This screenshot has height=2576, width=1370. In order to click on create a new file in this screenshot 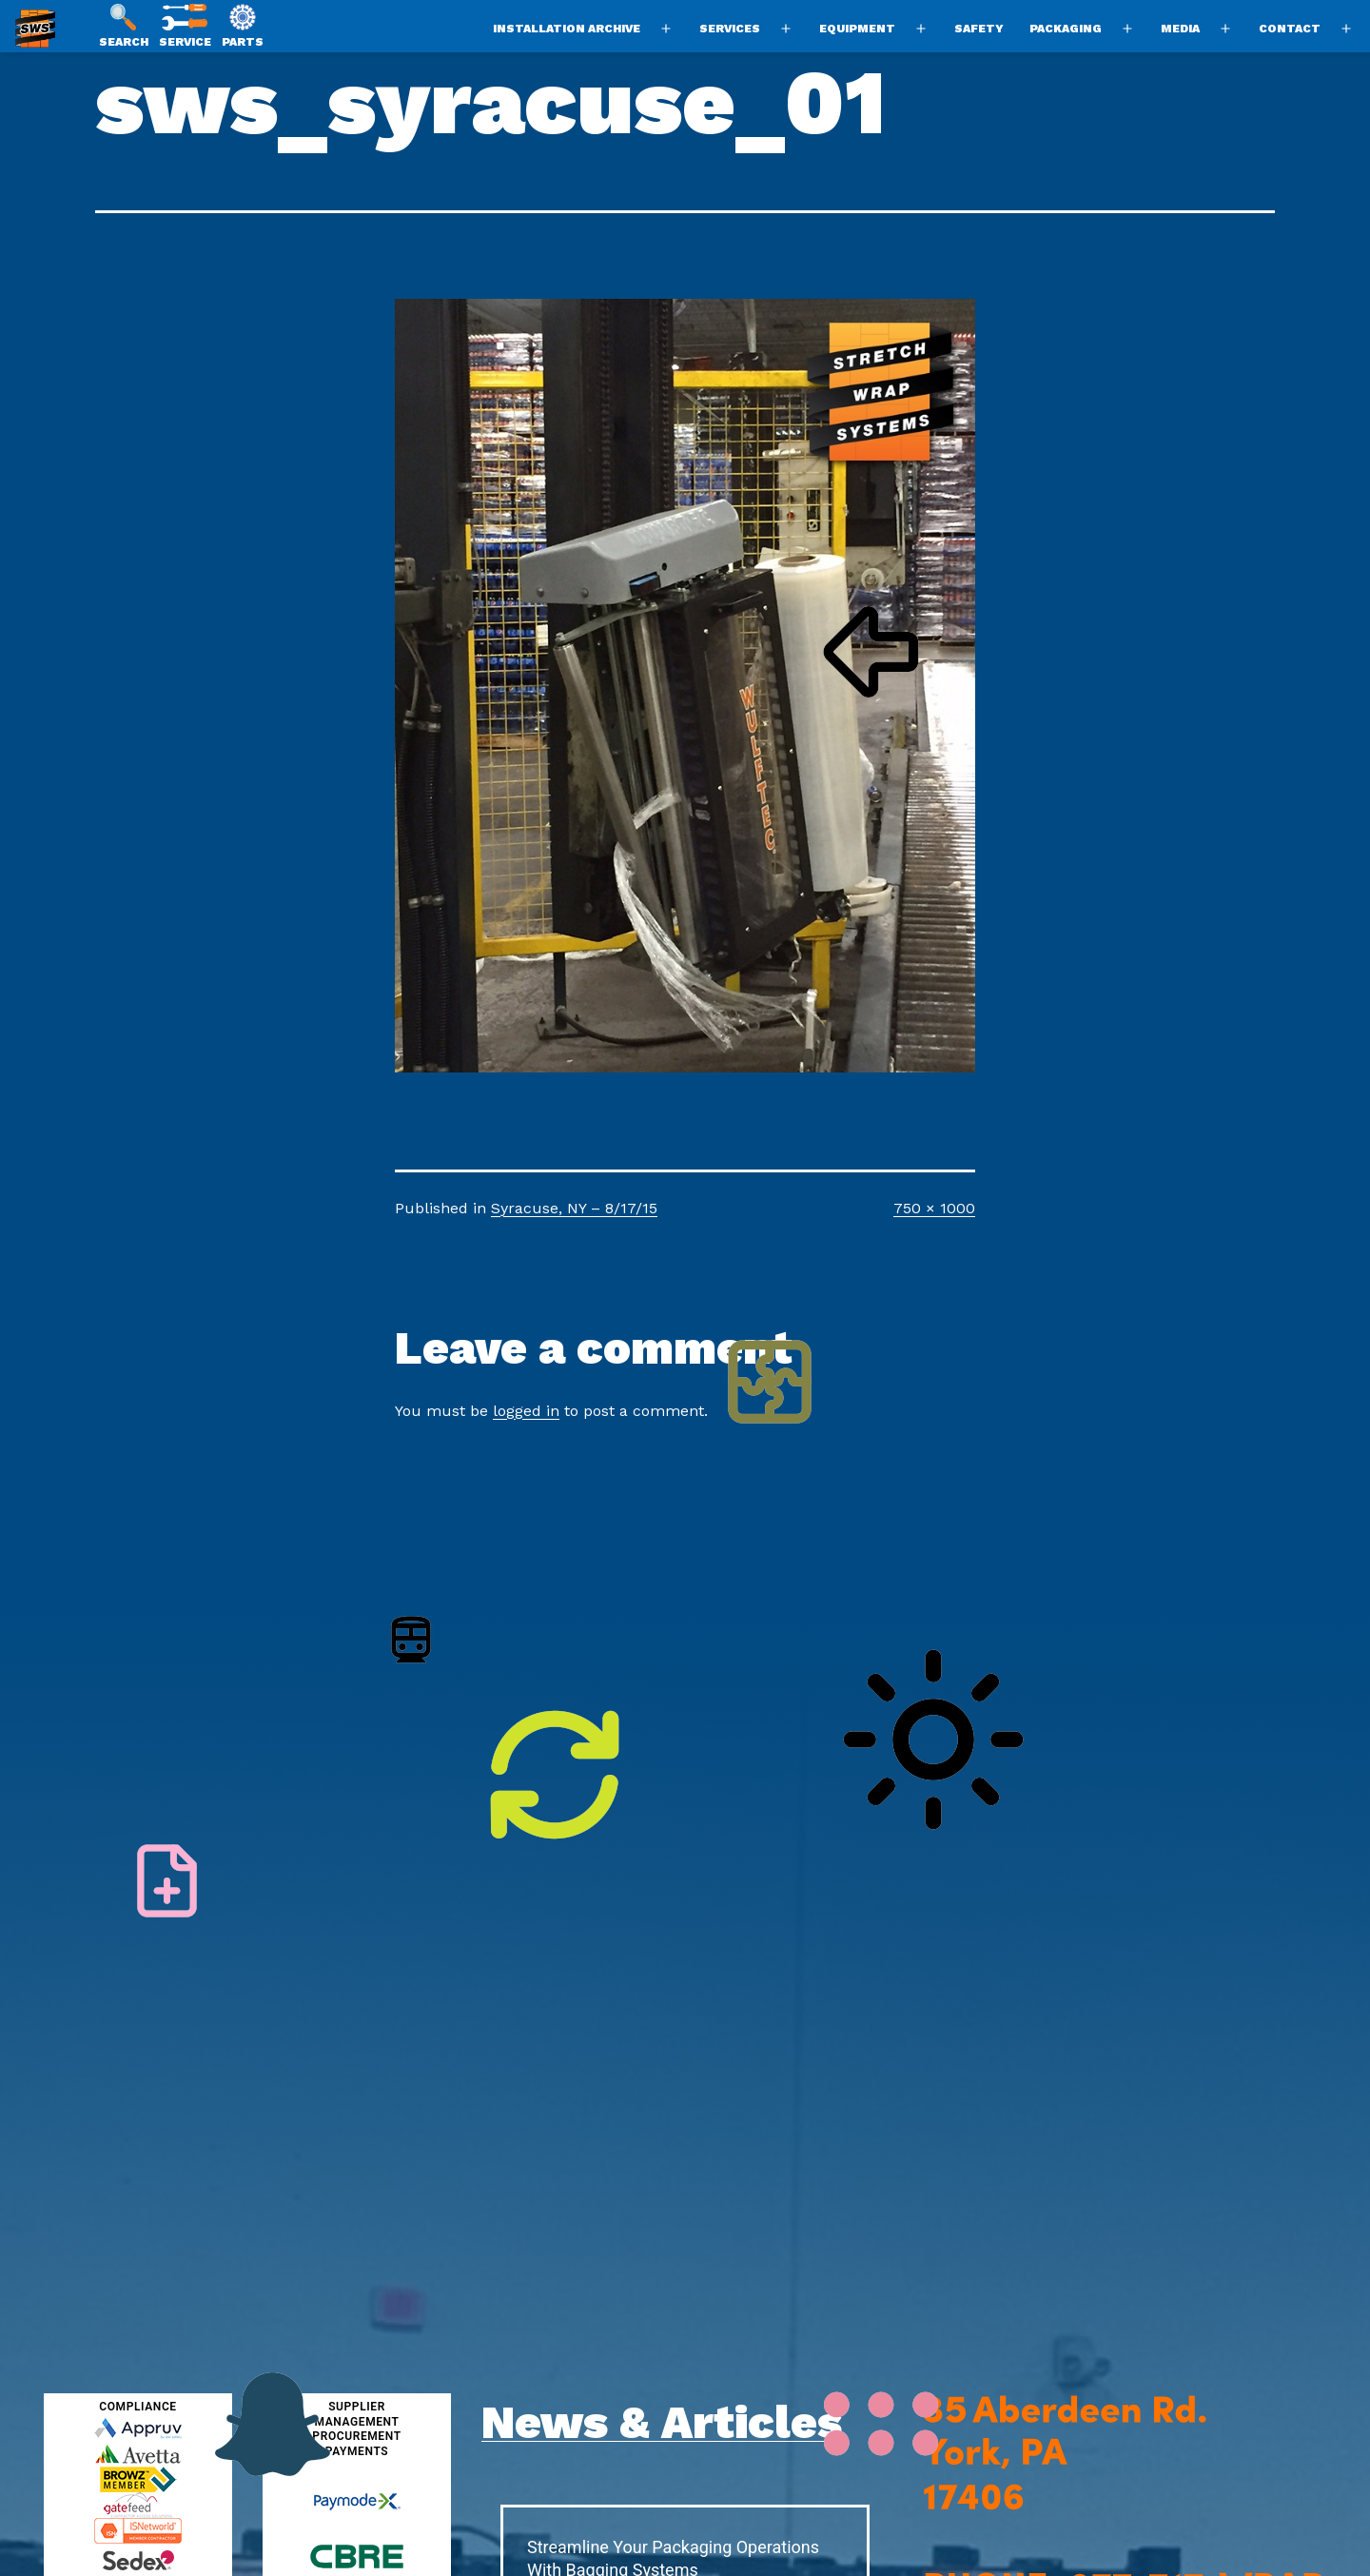, I will do `click(166, 1880)`.